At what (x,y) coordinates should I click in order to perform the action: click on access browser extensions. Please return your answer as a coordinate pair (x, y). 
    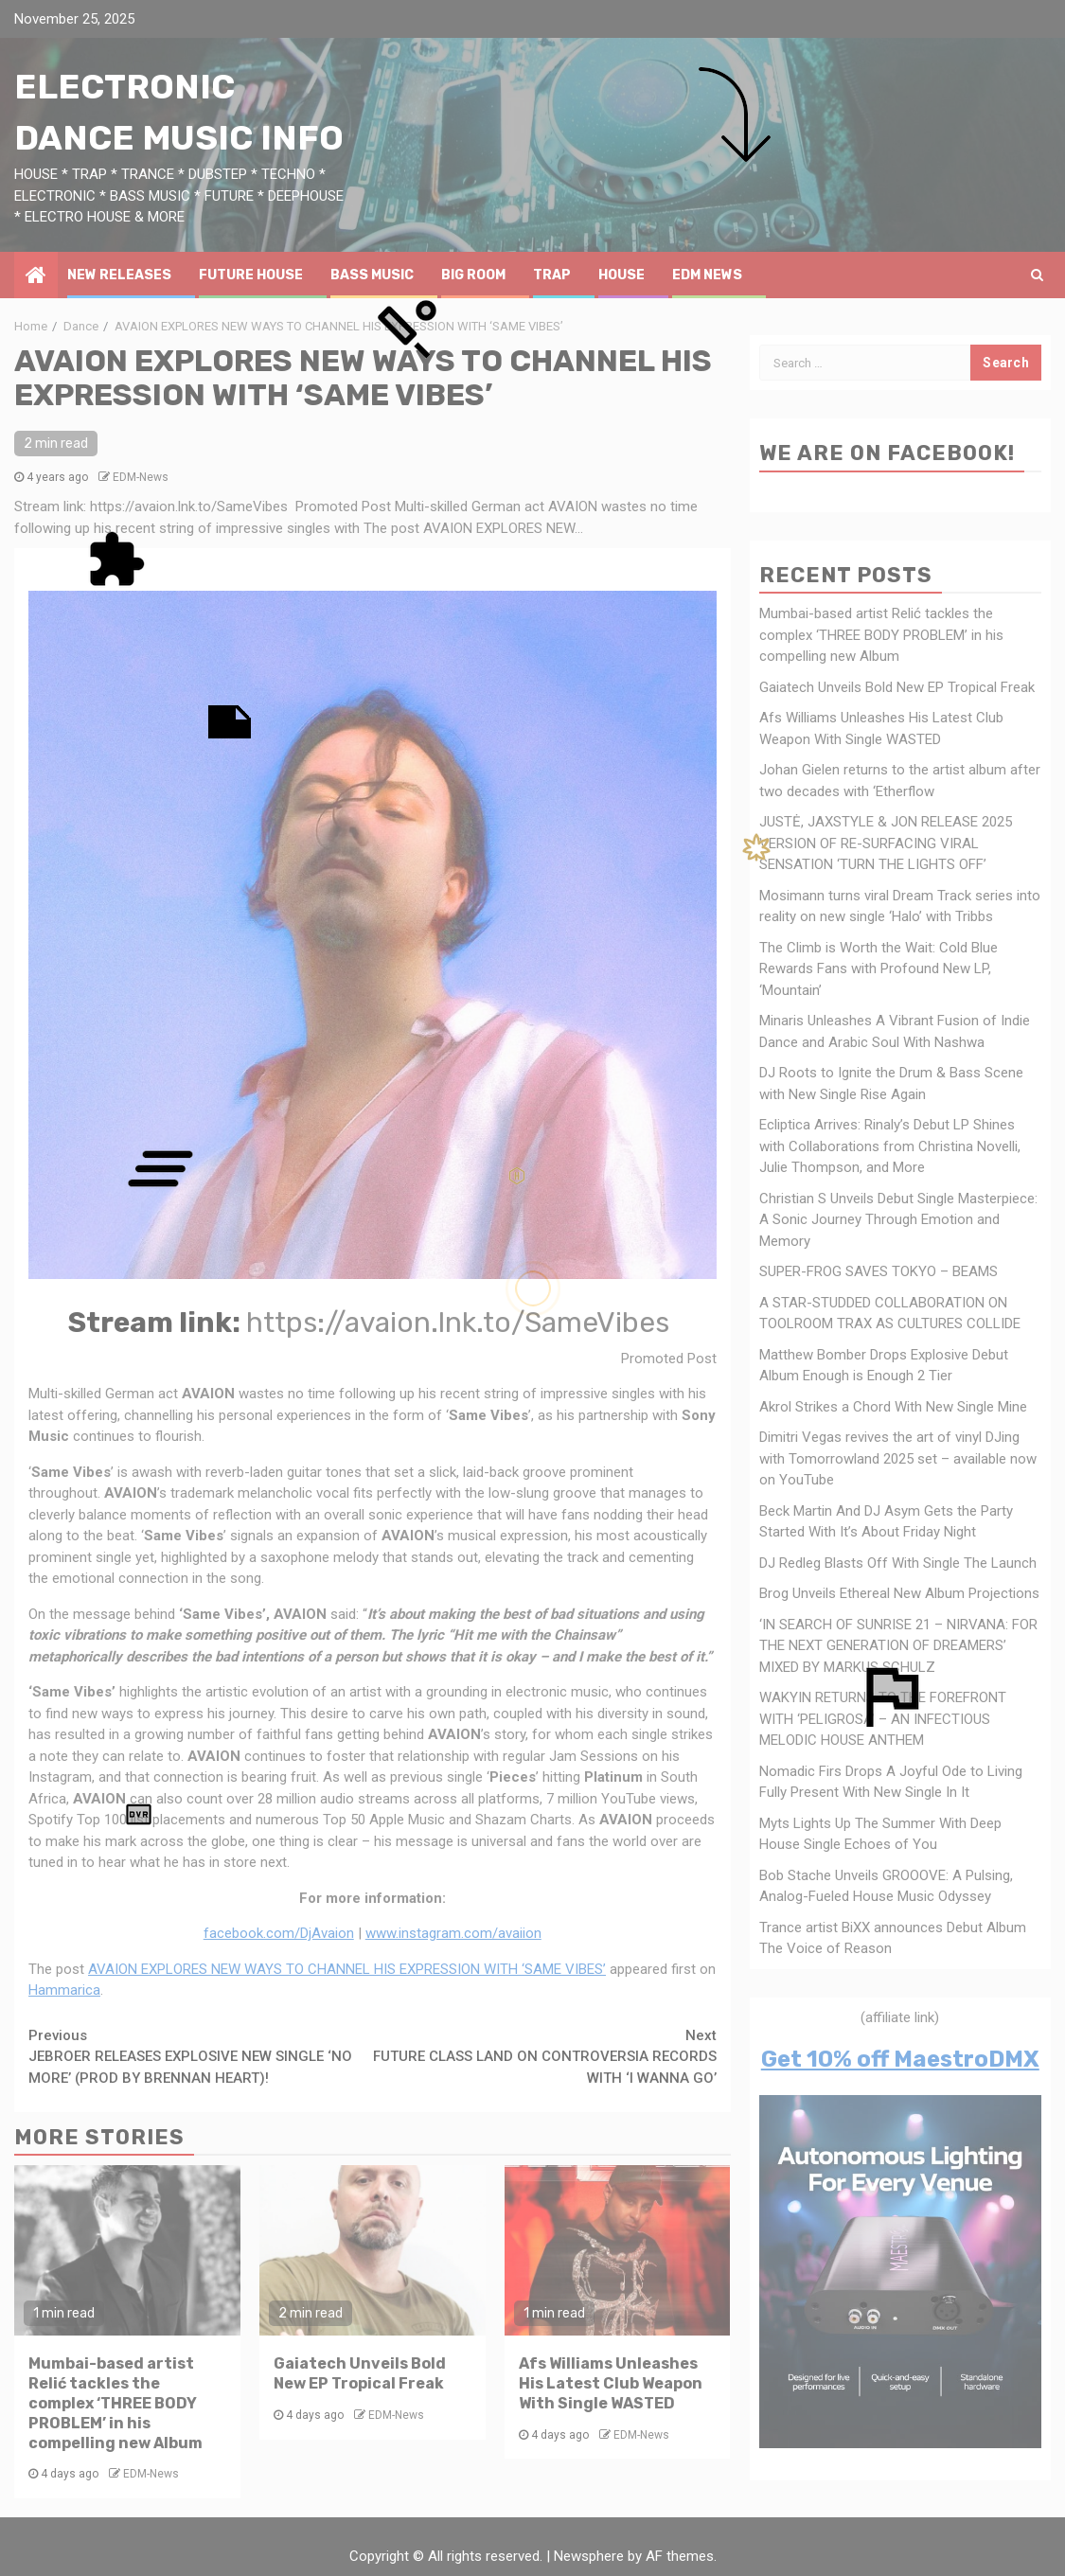
    Looking at the image, I should click on (115, 560).